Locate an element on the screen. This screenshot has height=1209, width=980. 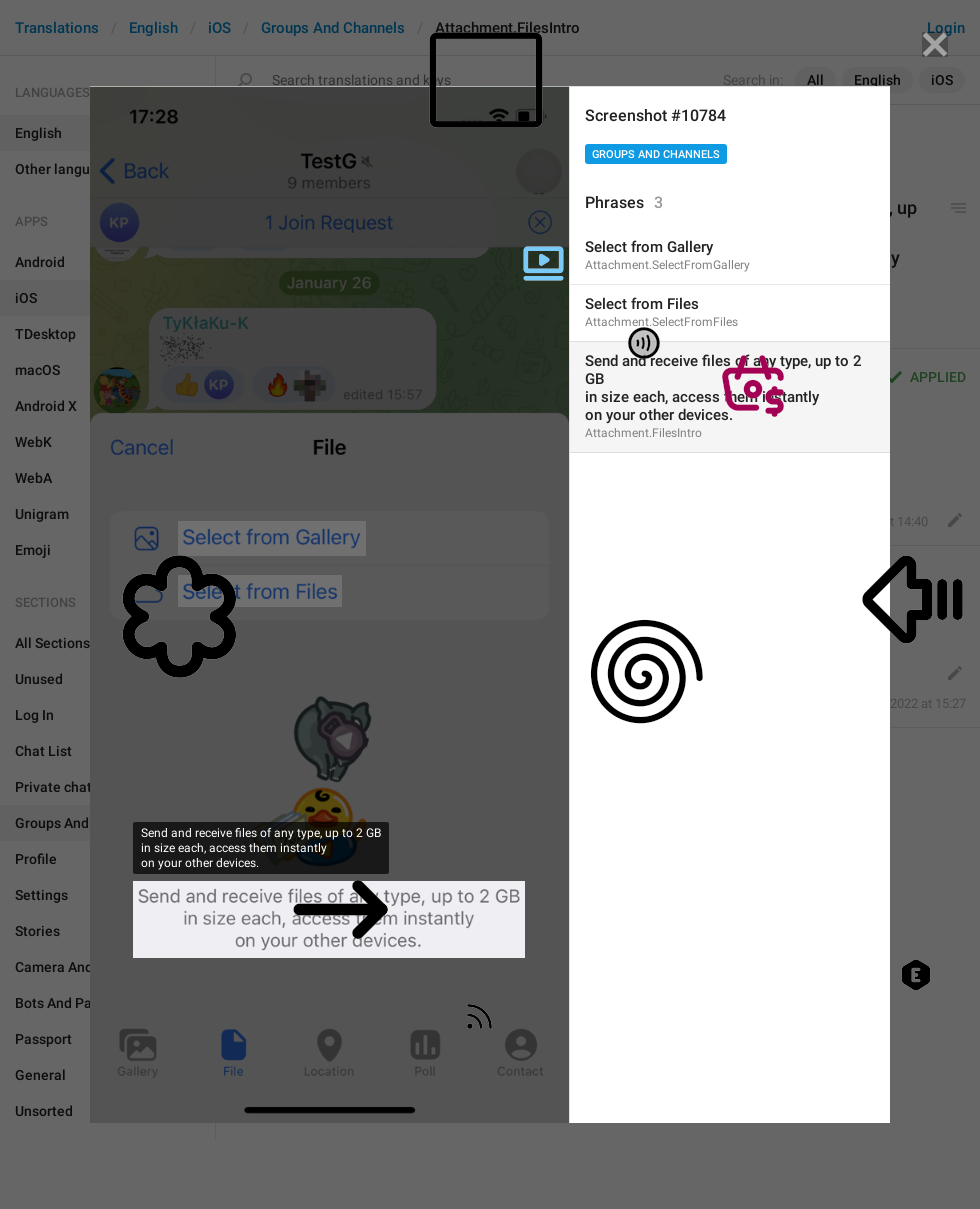
view shopping basket total is located at coordinates (753, 383).